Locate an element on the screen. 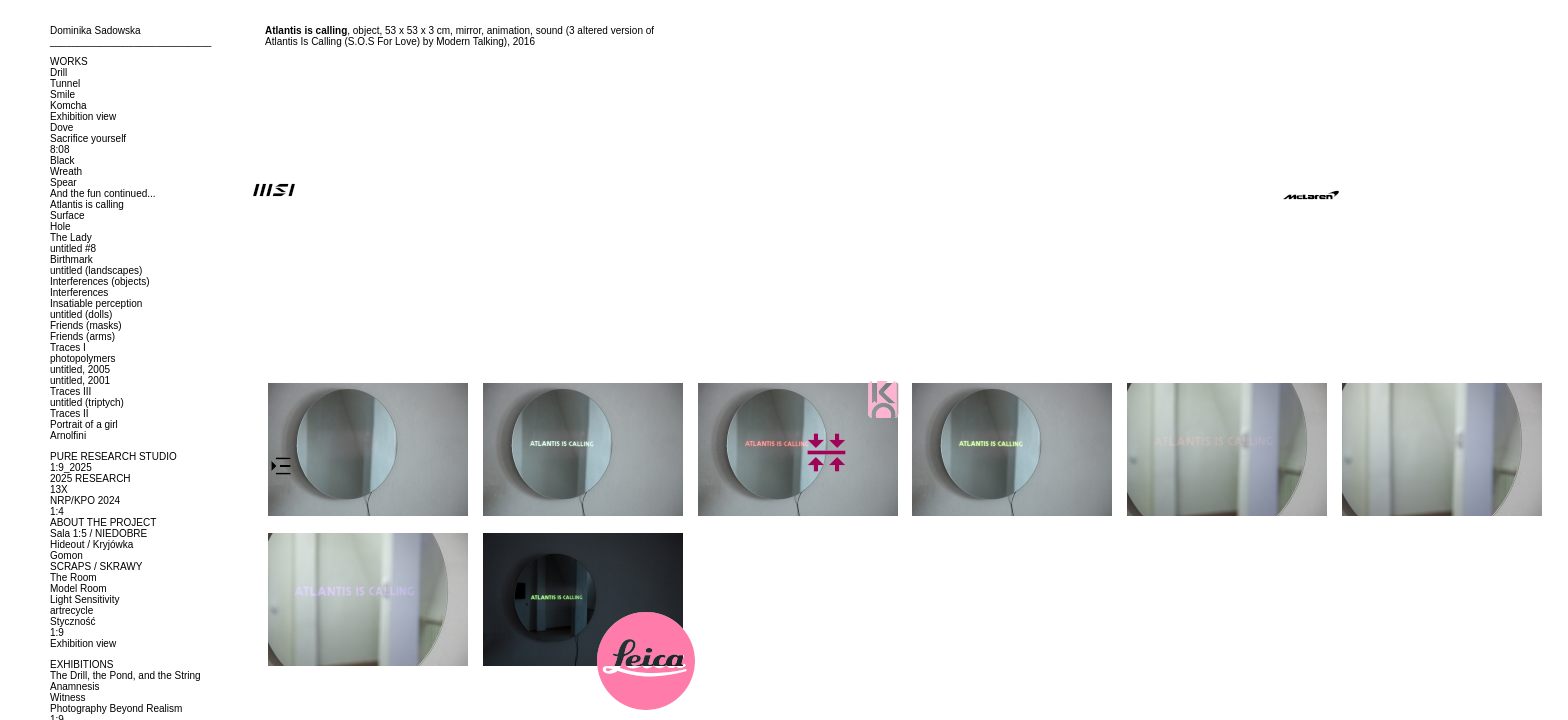 The height and width of the screenshot is (720, 1568). collapse the sidebar menu is located at coordinates (281, 466).